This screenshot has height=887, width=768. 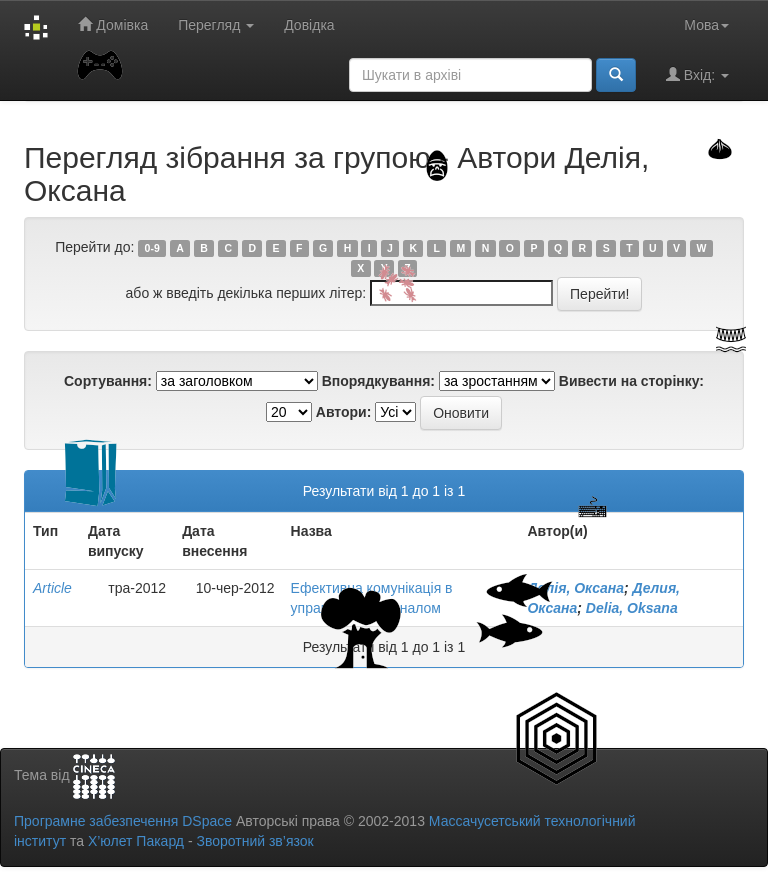 I want to click on pig character or avatar in a game, so click(x=437, y=165).